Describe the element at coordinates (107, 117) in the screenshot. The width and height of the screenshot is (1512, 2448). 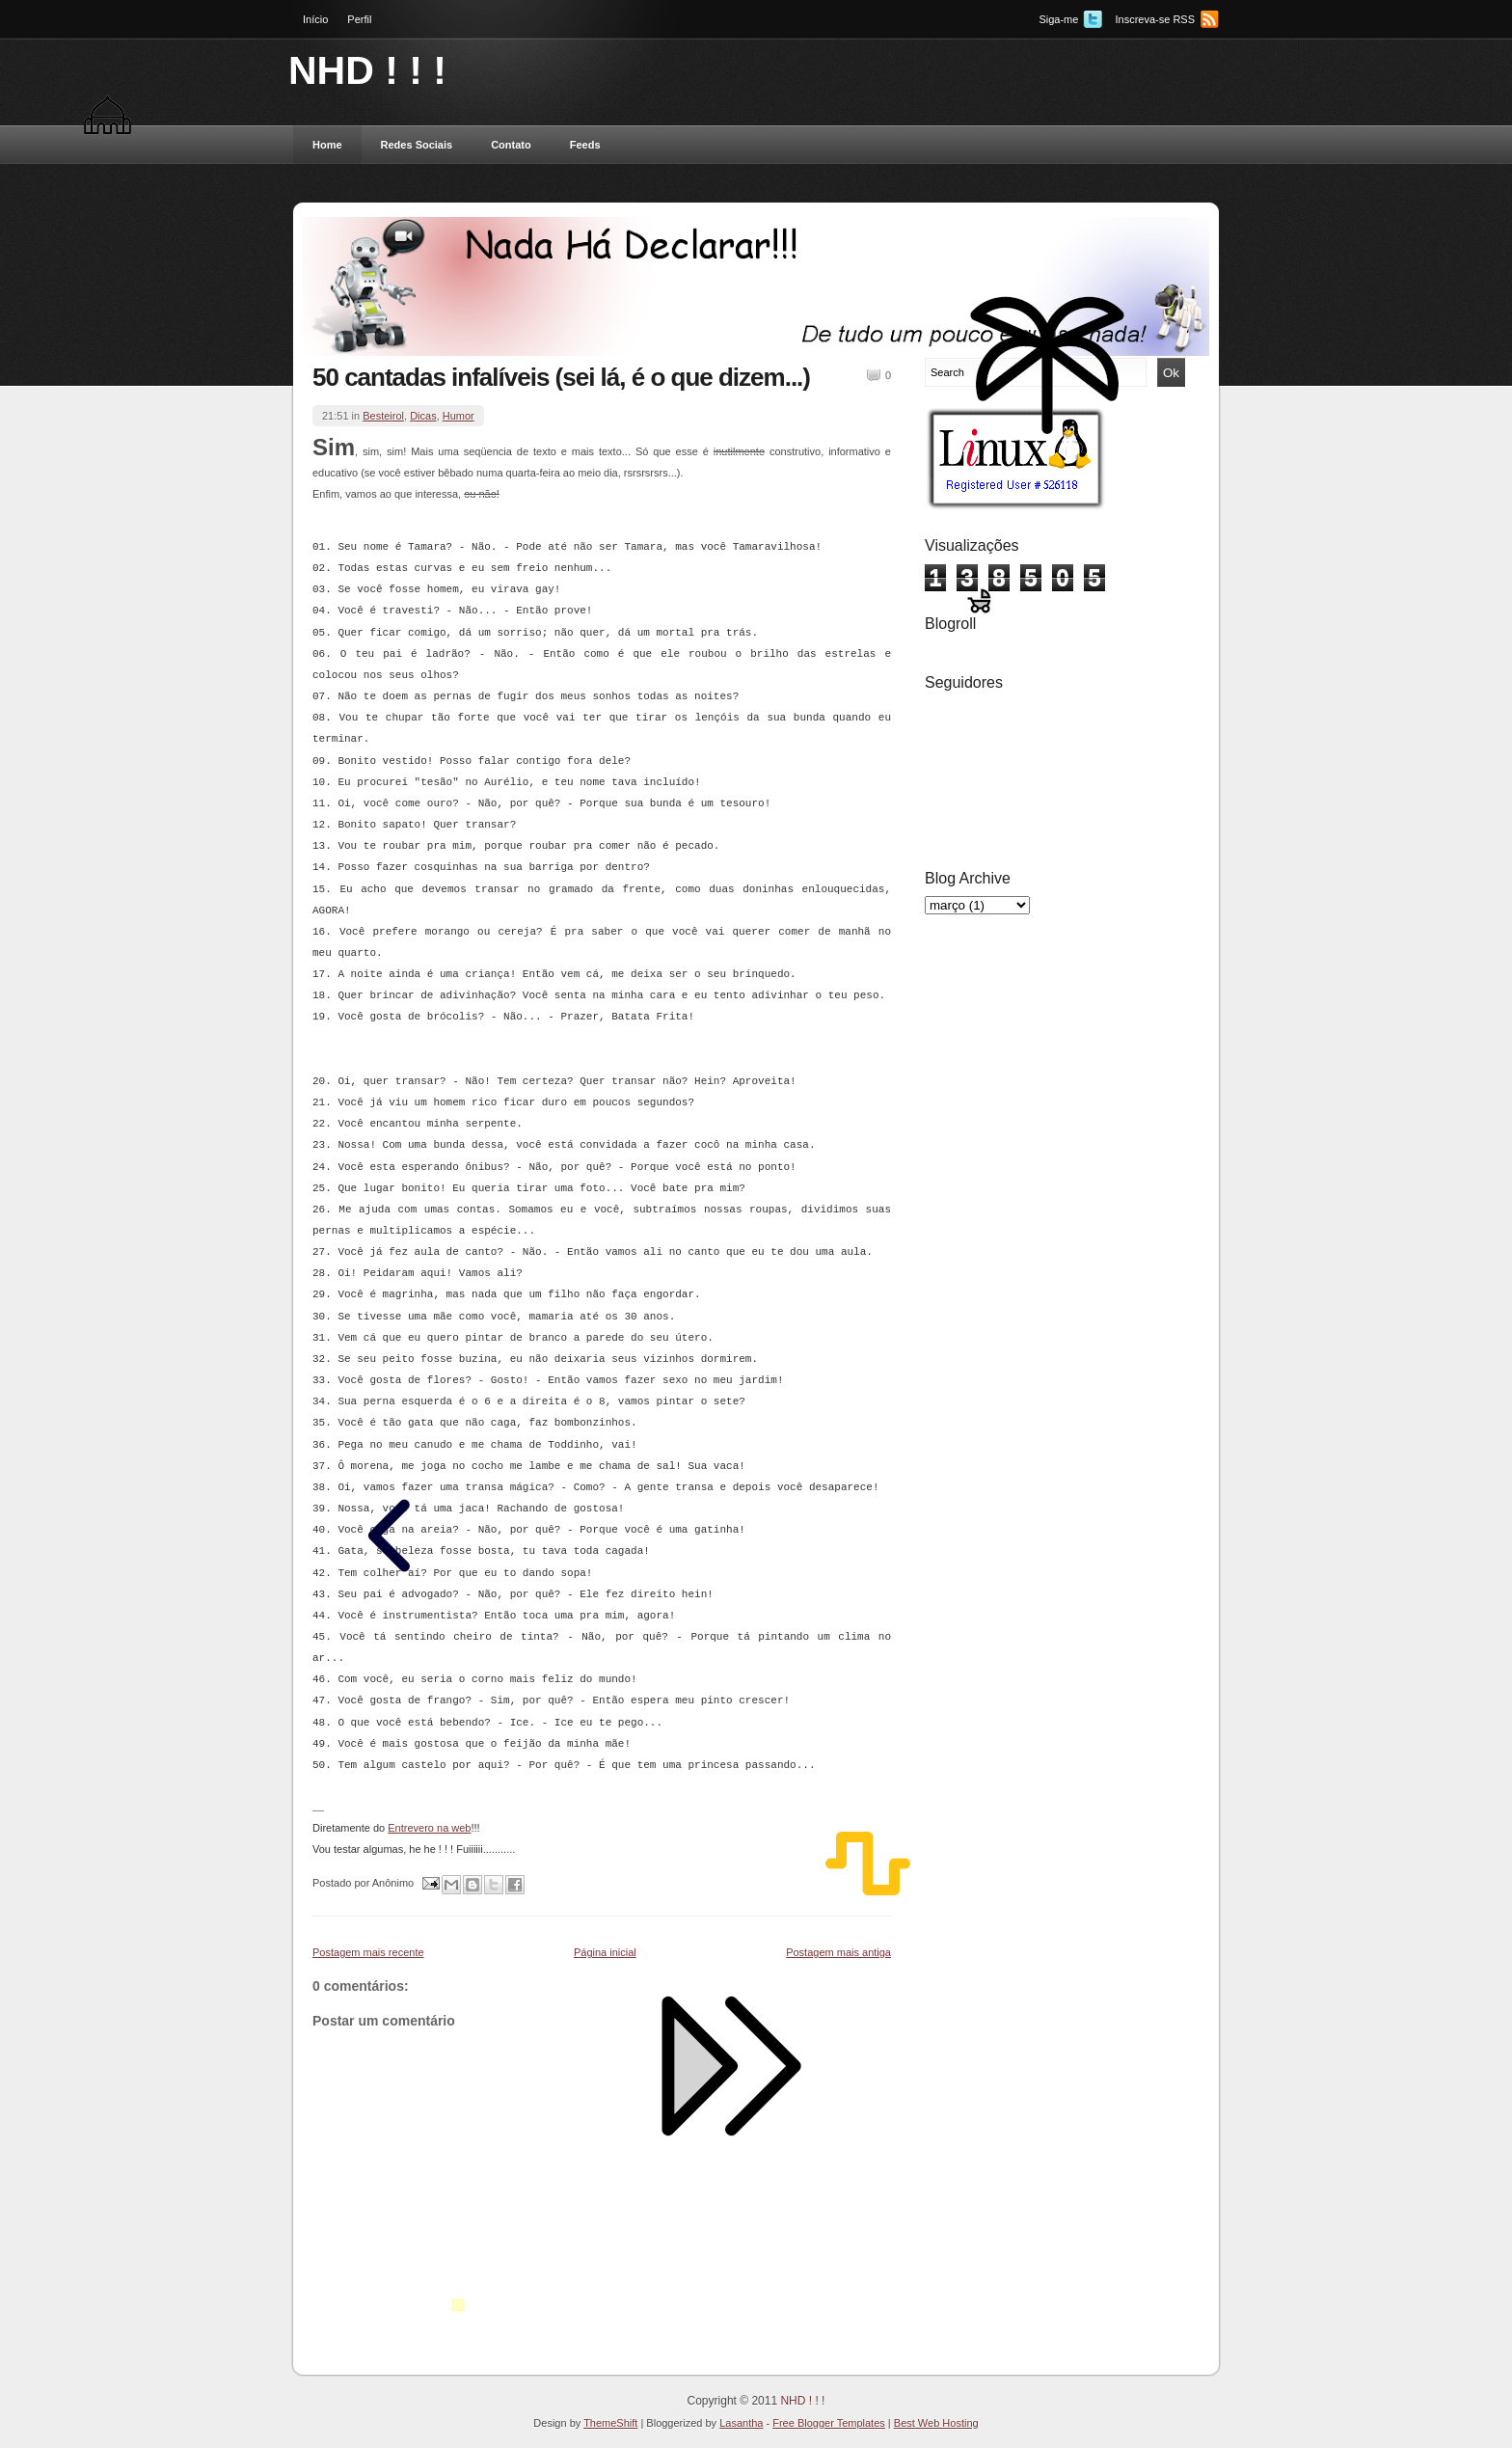
I see `indicates a mosque or islamic place of worship nearby` at that location.